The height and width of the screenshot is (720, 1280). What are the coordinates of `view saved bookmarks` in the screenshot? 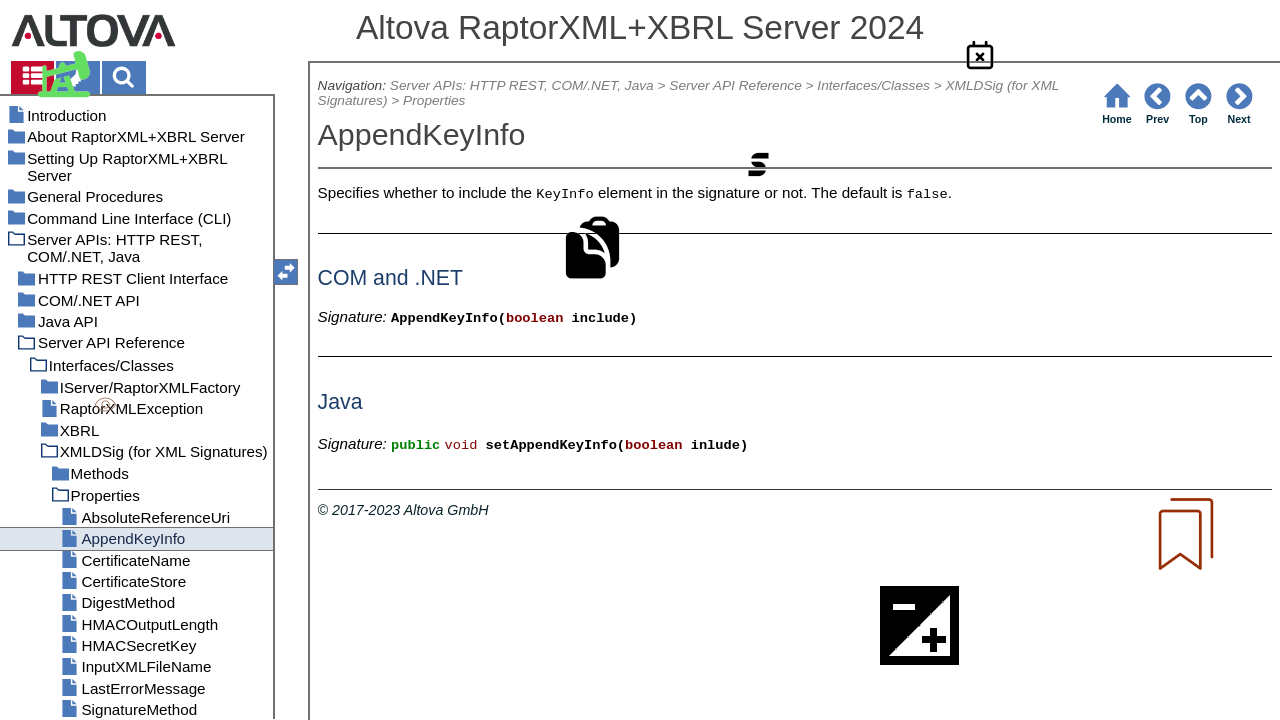 It's located at (1186, 534).